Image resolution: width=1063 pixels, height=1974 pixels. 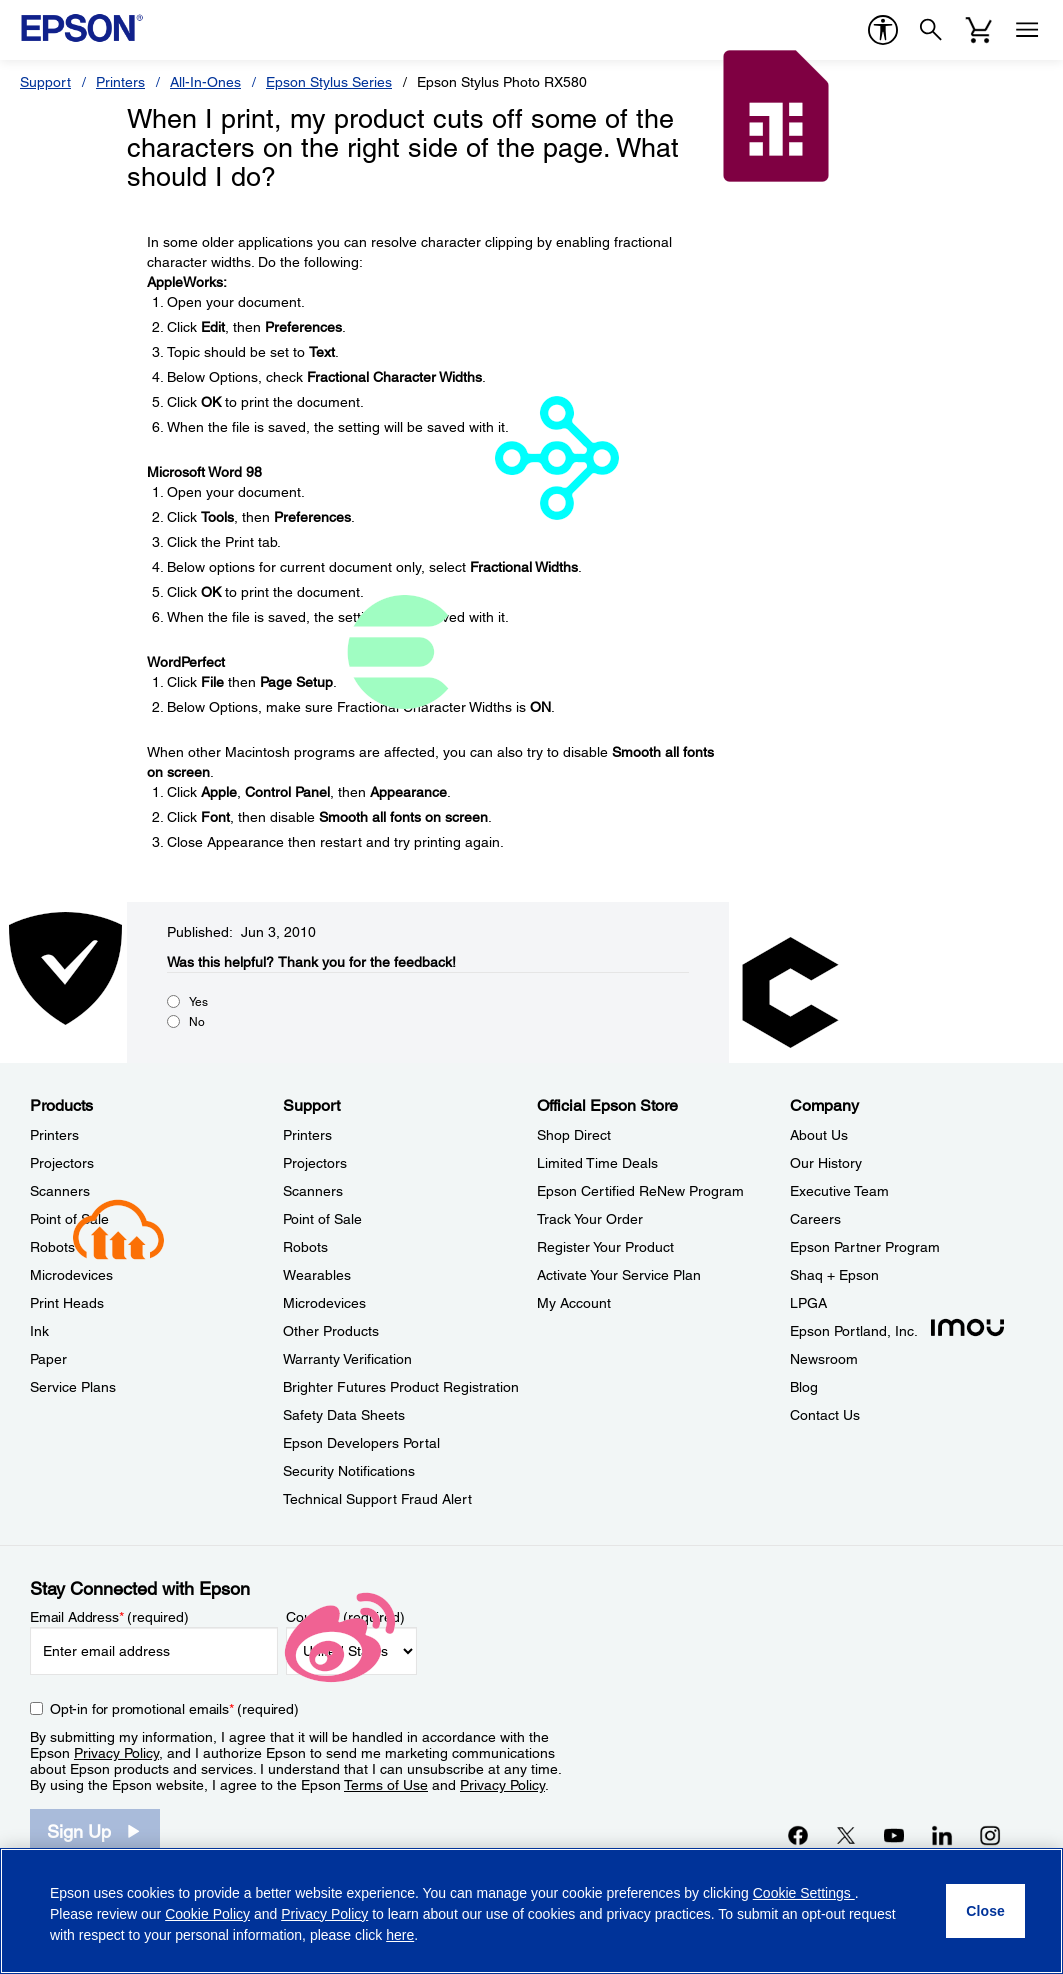 I want to click on ray distributed computing framework logo, so click(x=557, y=458).